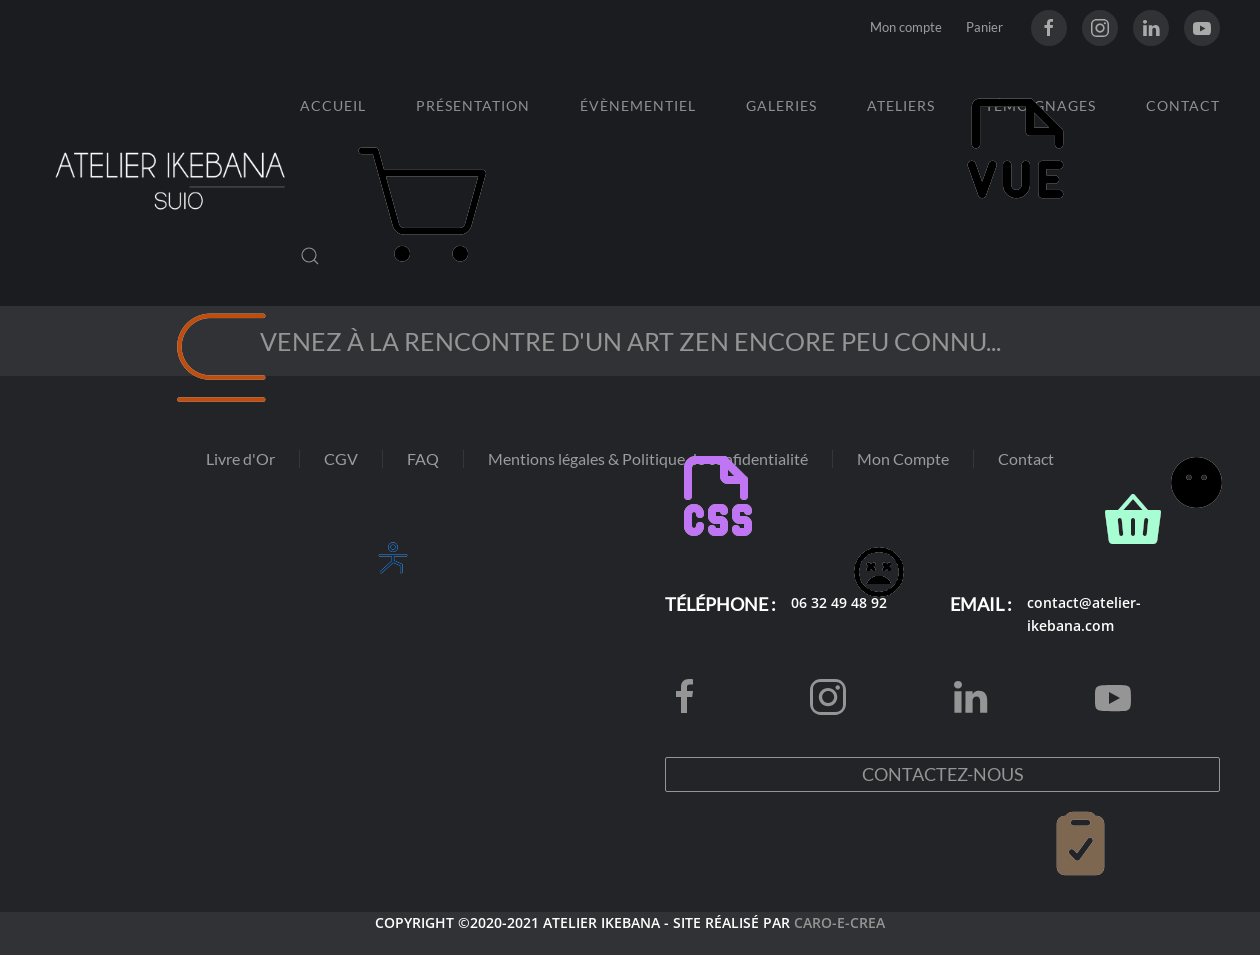  I want to click on view your shopping cart, so click(424, 204).